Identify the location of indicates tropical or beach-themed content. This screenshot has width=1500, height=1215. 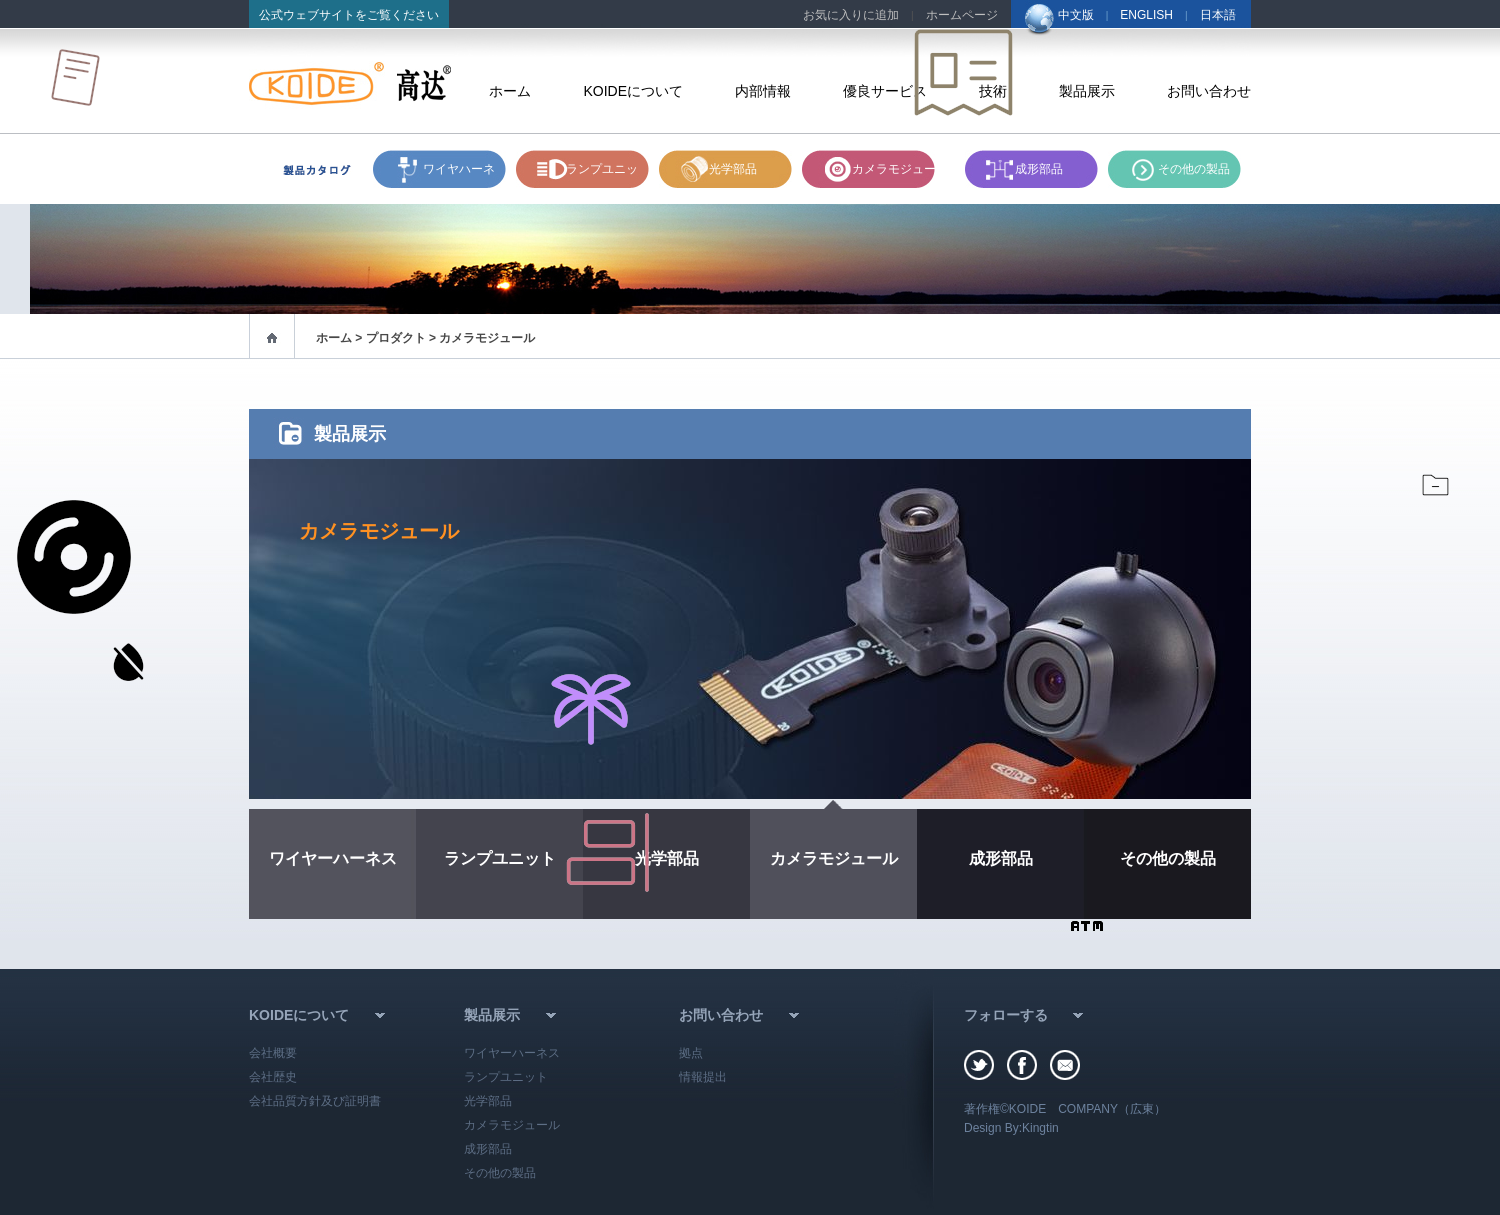
(591, 708).